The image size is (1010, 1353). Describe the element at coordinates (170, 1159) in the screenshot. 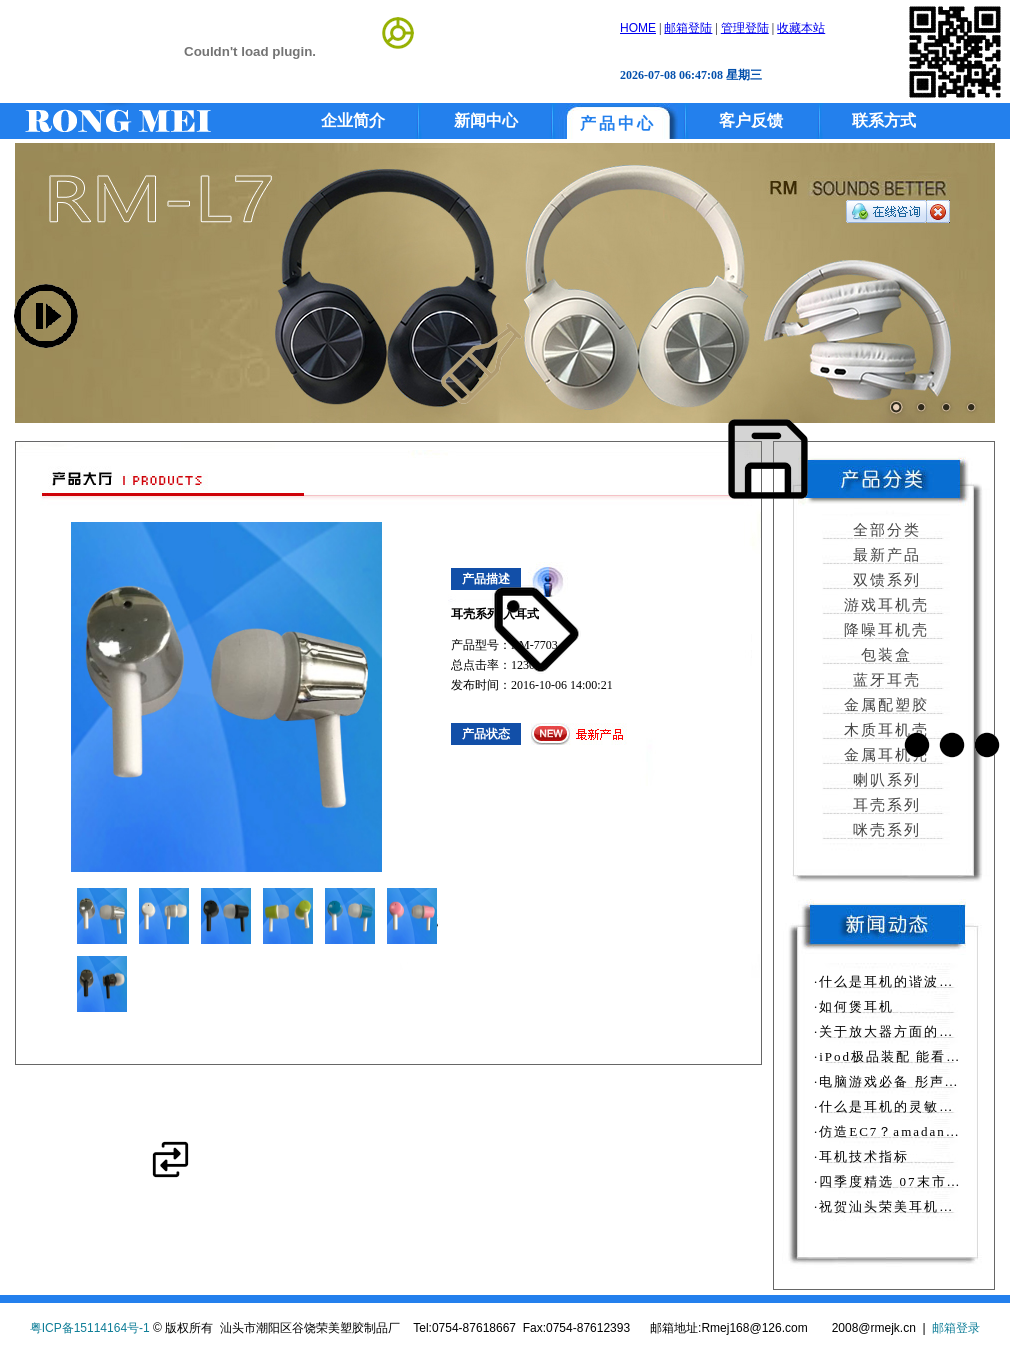

I see `swap or exchange items` at that location.